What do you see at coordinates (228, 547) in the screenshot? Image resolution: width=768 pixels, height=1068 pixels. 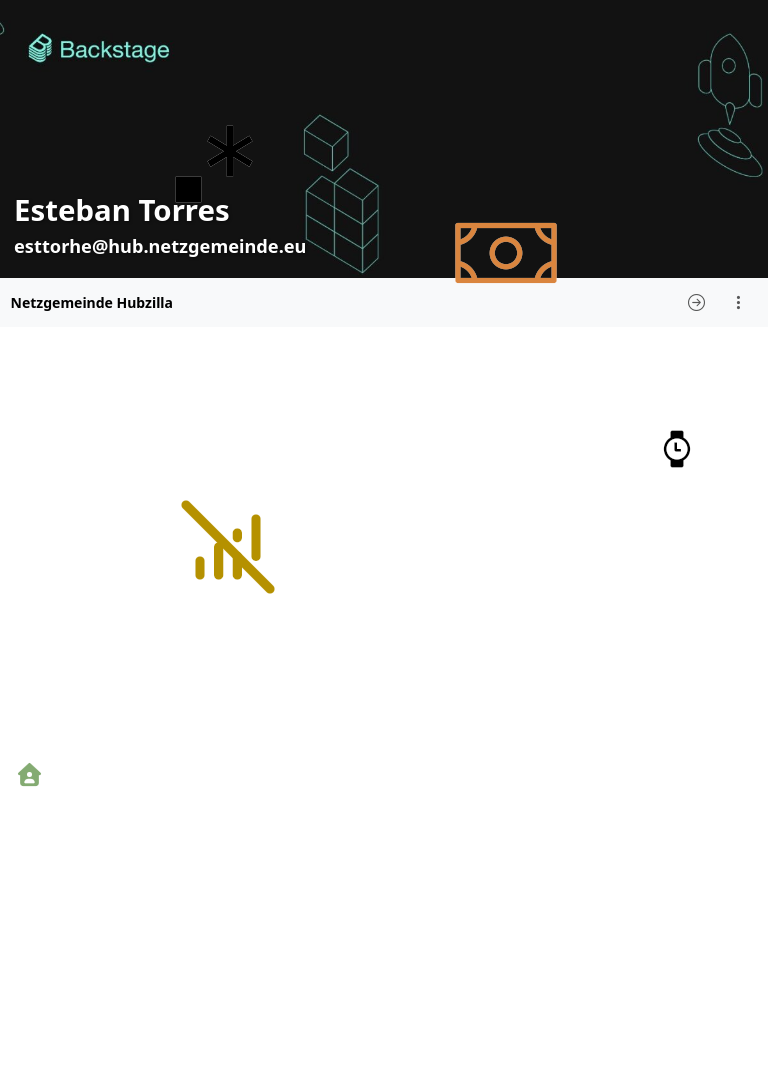 I see `no cellular signal available` at bounding box center [228, 547].